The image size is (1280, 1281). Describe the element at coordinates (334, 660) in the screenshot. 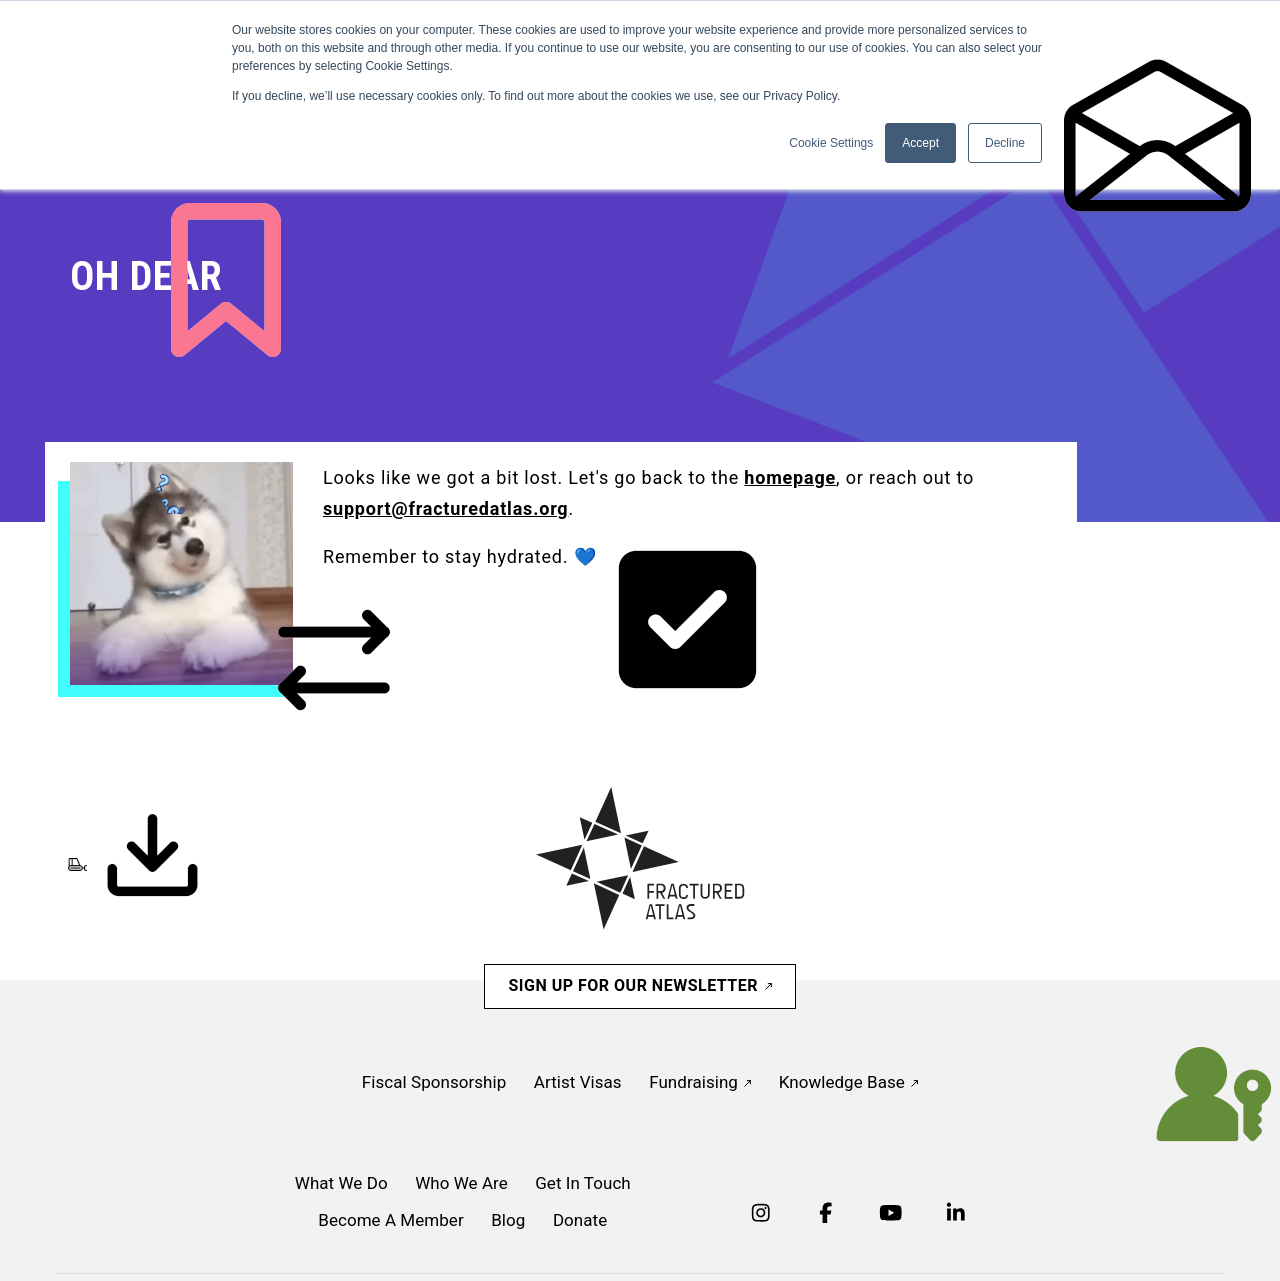

I see `swap or exchange items` at that location.